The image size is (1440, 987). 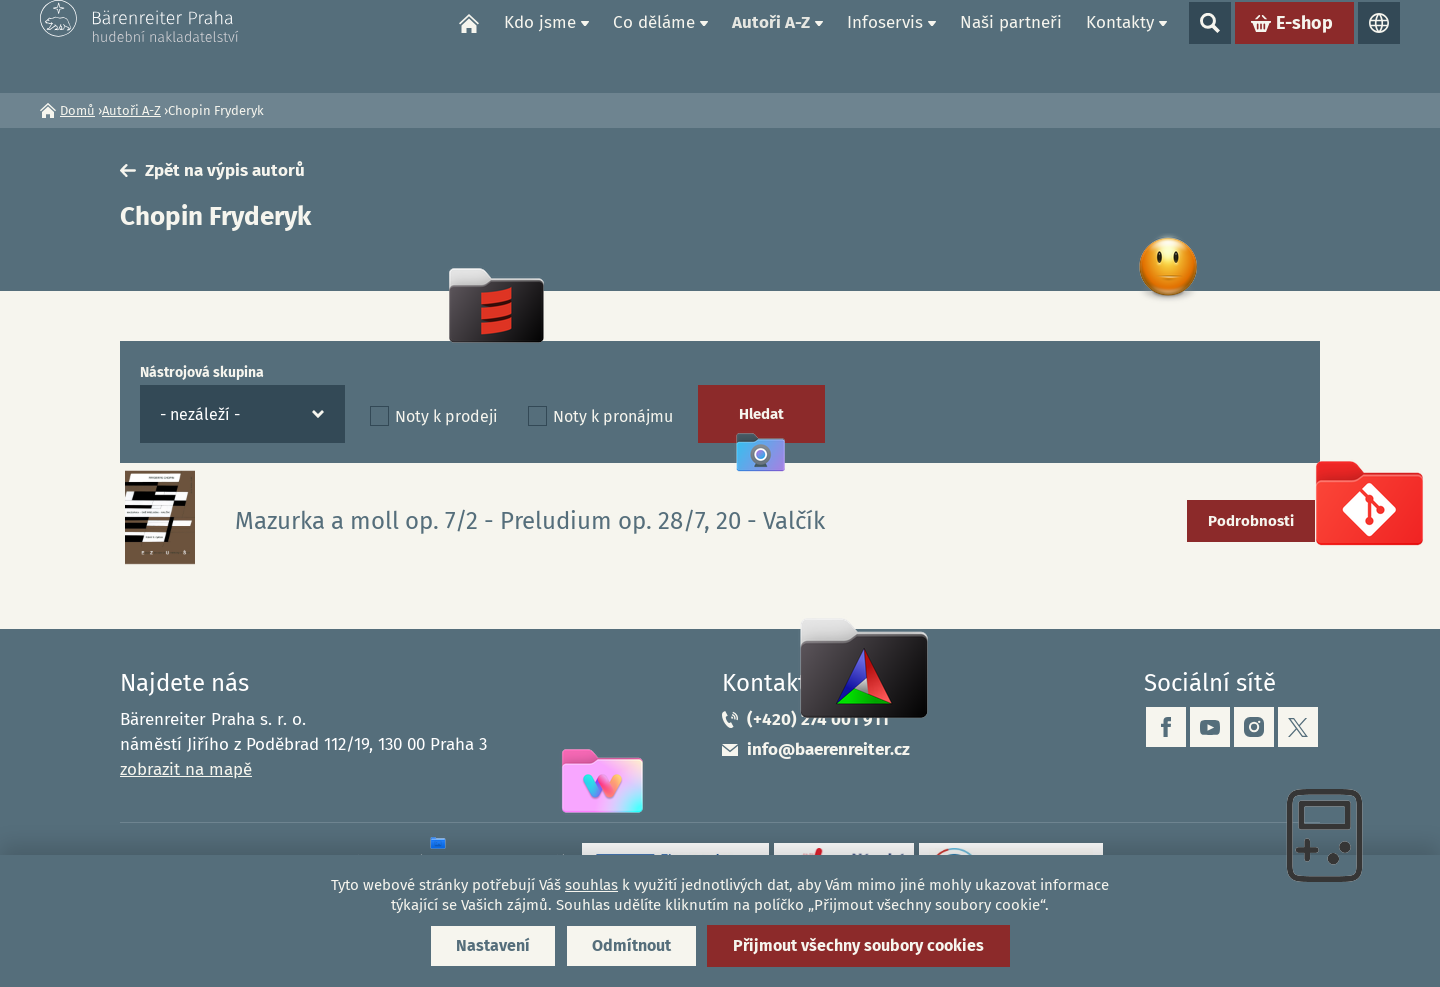 What do you see at coordinates (1327, 835) in the screenshot?
I see `open the games app` at bounding box center [1327, 835].